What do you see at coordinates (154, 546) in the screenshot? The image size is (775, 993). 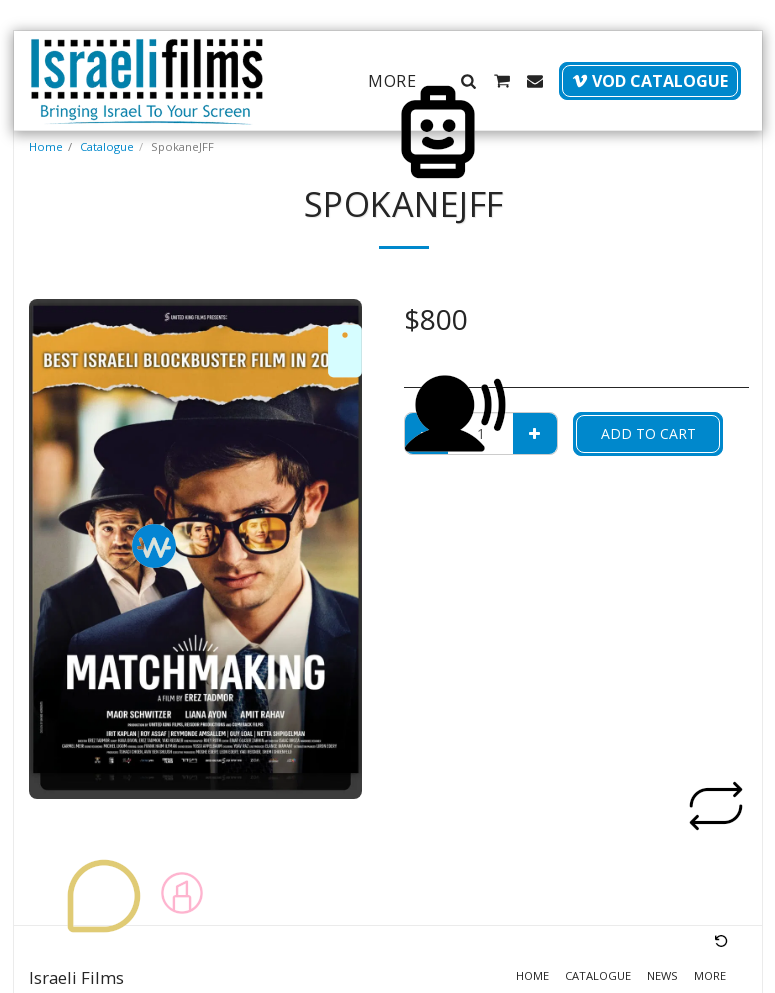 I see `select Korean won as currency` at bounding box center [154, 546].